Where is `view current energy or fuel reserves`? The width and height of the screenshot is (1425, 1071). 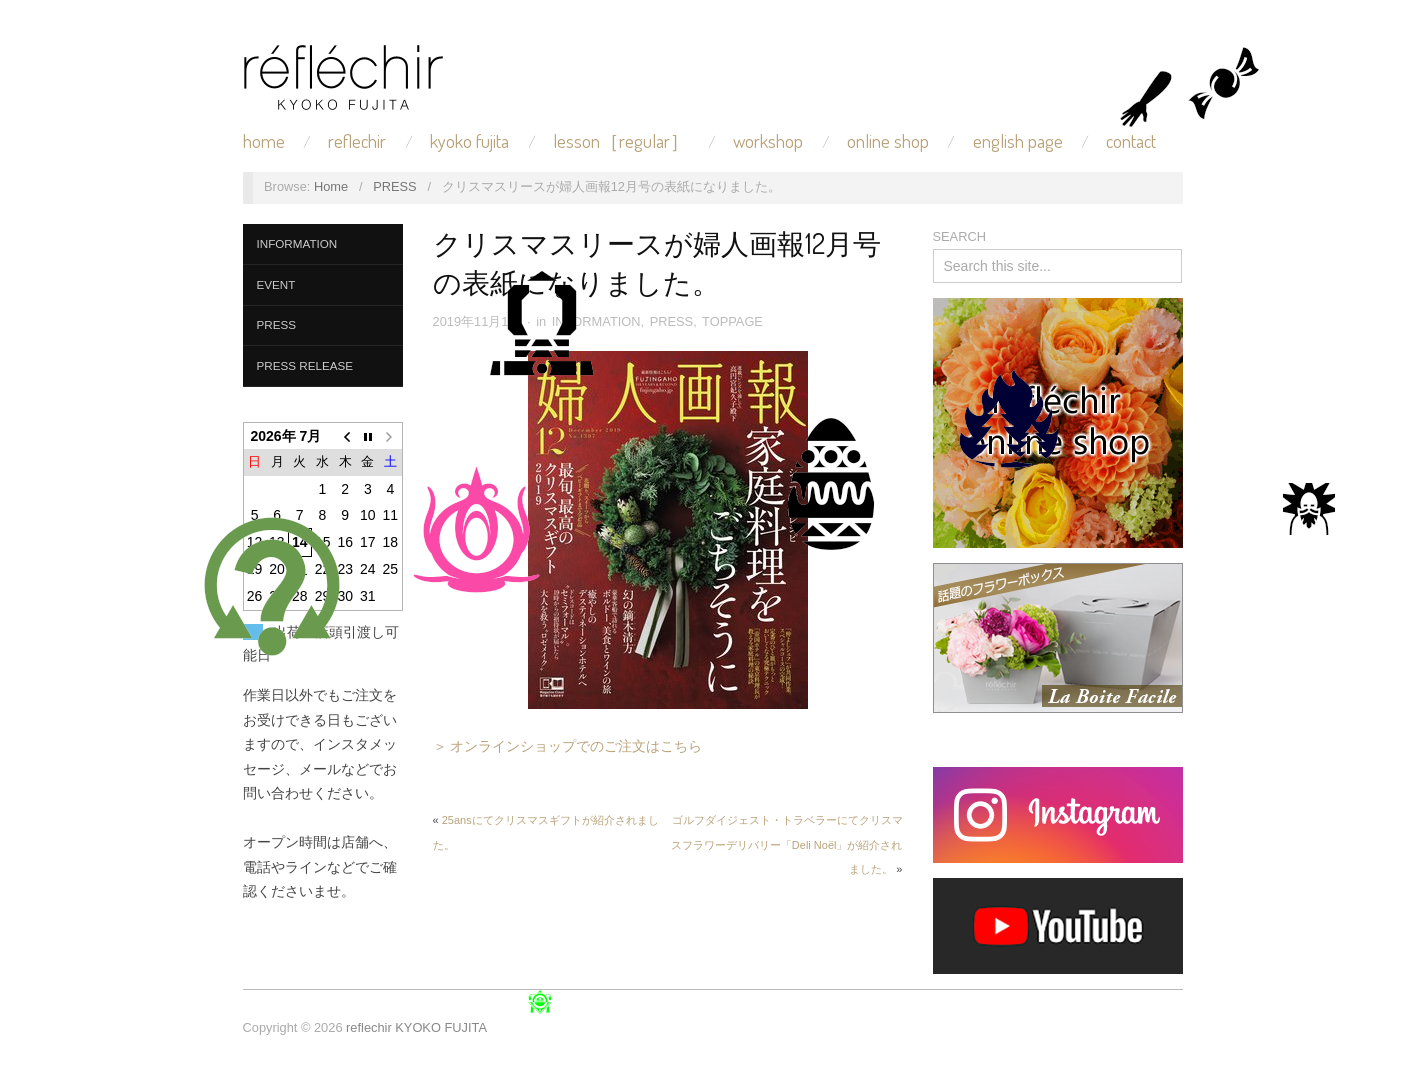
view current energy or fuel reserves is located at coordinates (542, 323).